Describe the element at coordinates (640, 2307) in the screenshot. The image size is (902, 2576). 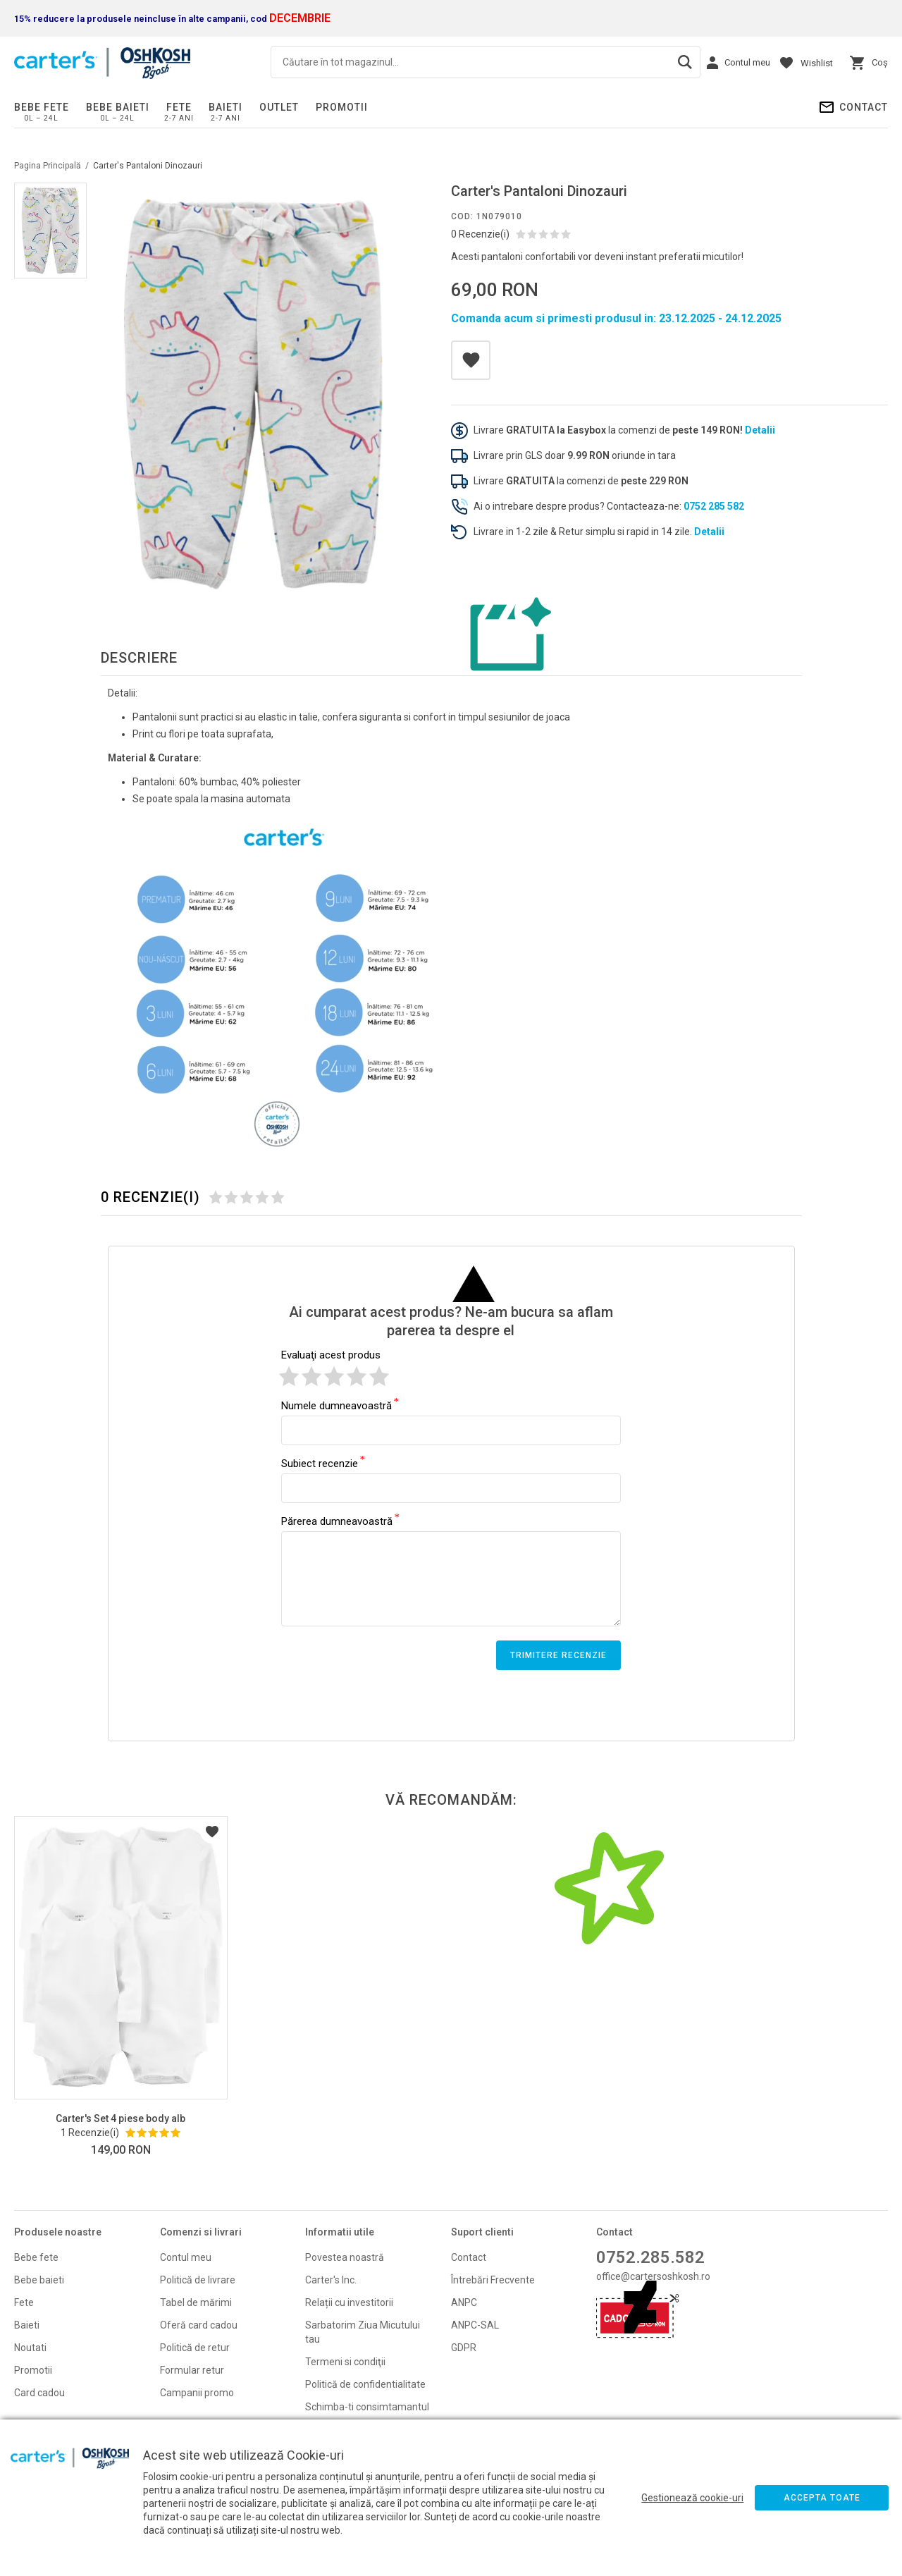
I see `open DeviantArt app or website` at that location.